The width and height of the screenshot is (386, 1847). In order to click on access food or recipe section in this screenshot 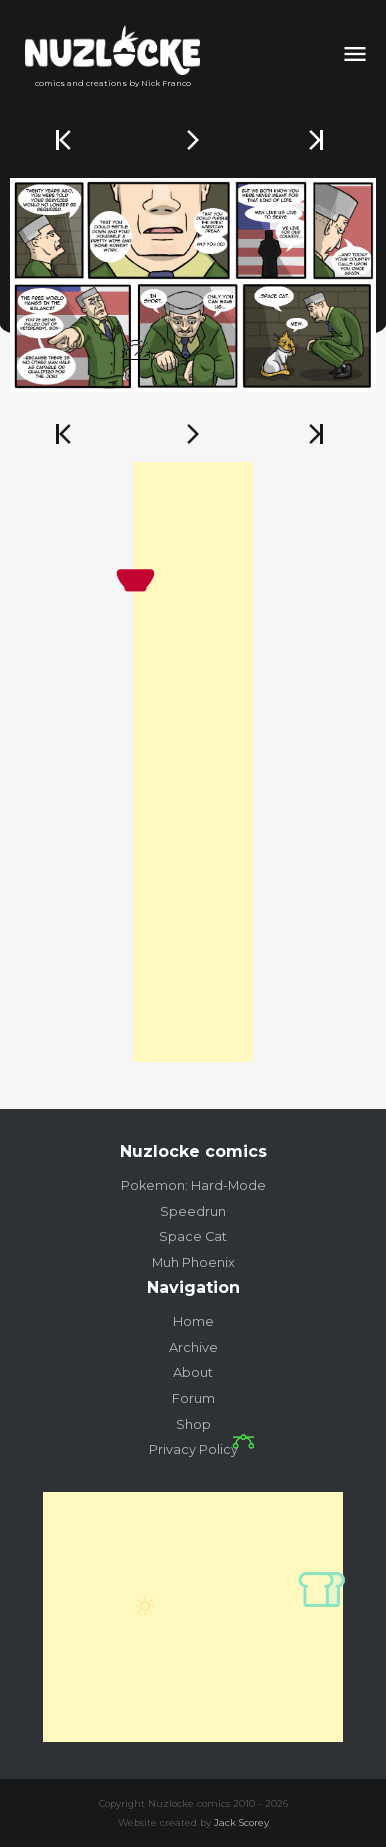, I will do `click(135, 578)`.